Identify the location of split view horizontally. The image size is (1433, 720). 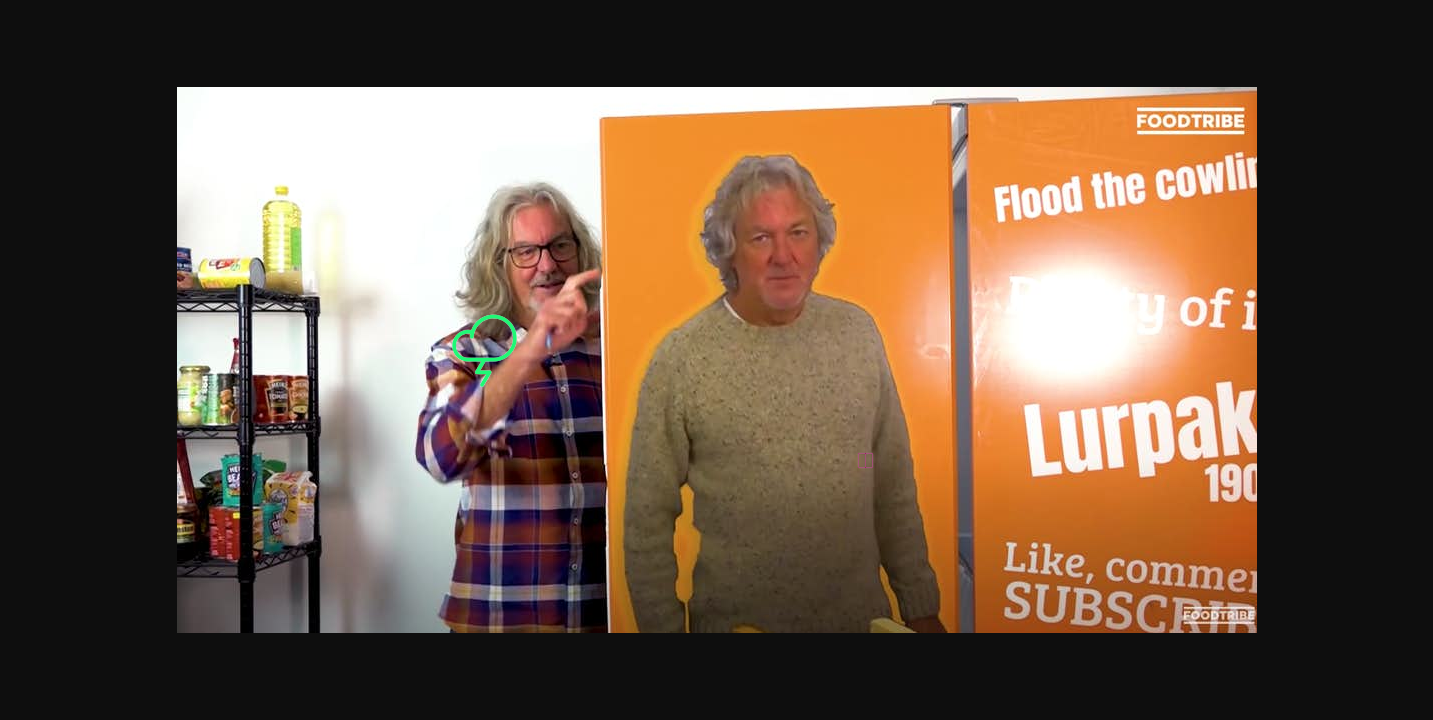
(865, 460).